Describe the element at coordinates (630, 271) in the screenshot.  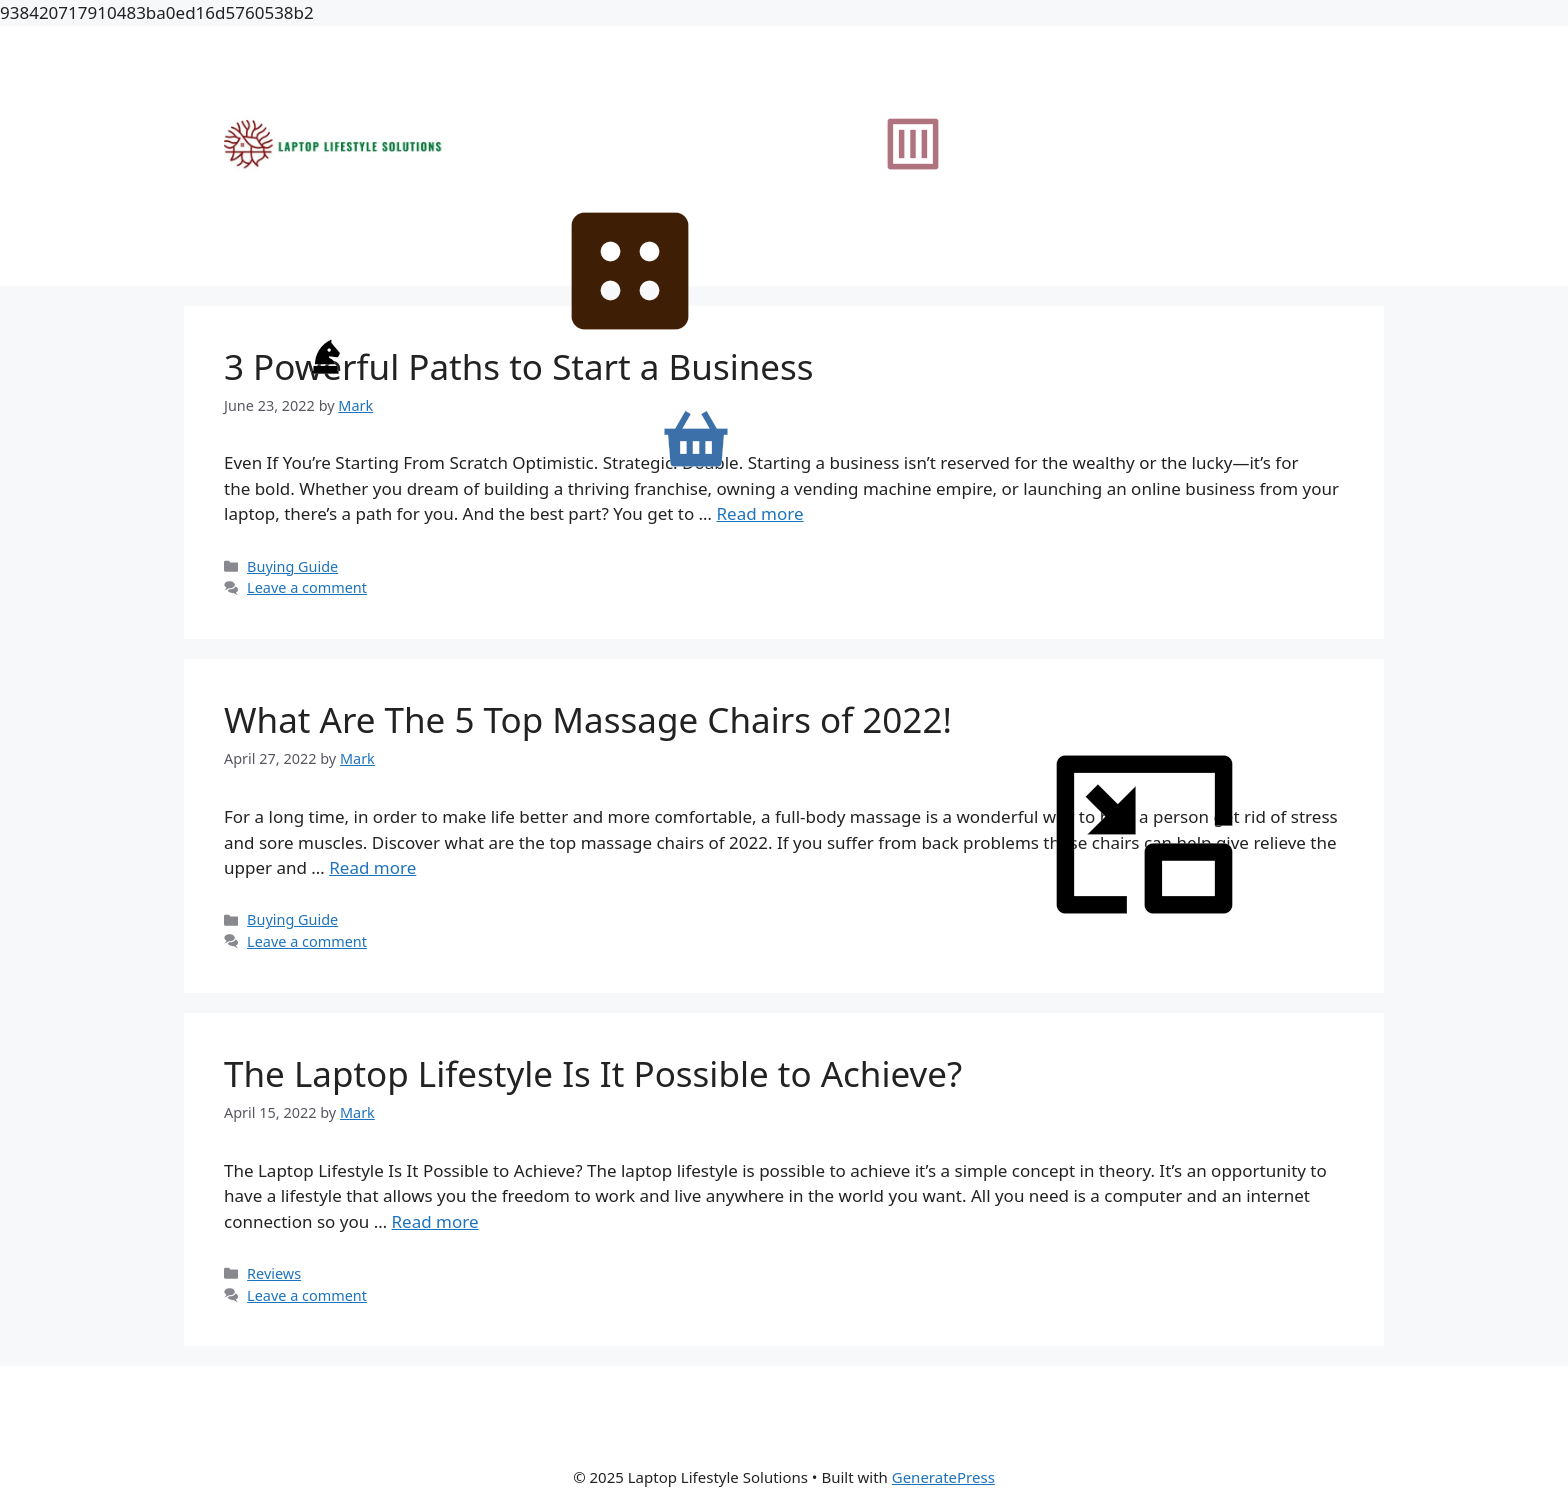
I see `roll the dice or randomize` at that location.